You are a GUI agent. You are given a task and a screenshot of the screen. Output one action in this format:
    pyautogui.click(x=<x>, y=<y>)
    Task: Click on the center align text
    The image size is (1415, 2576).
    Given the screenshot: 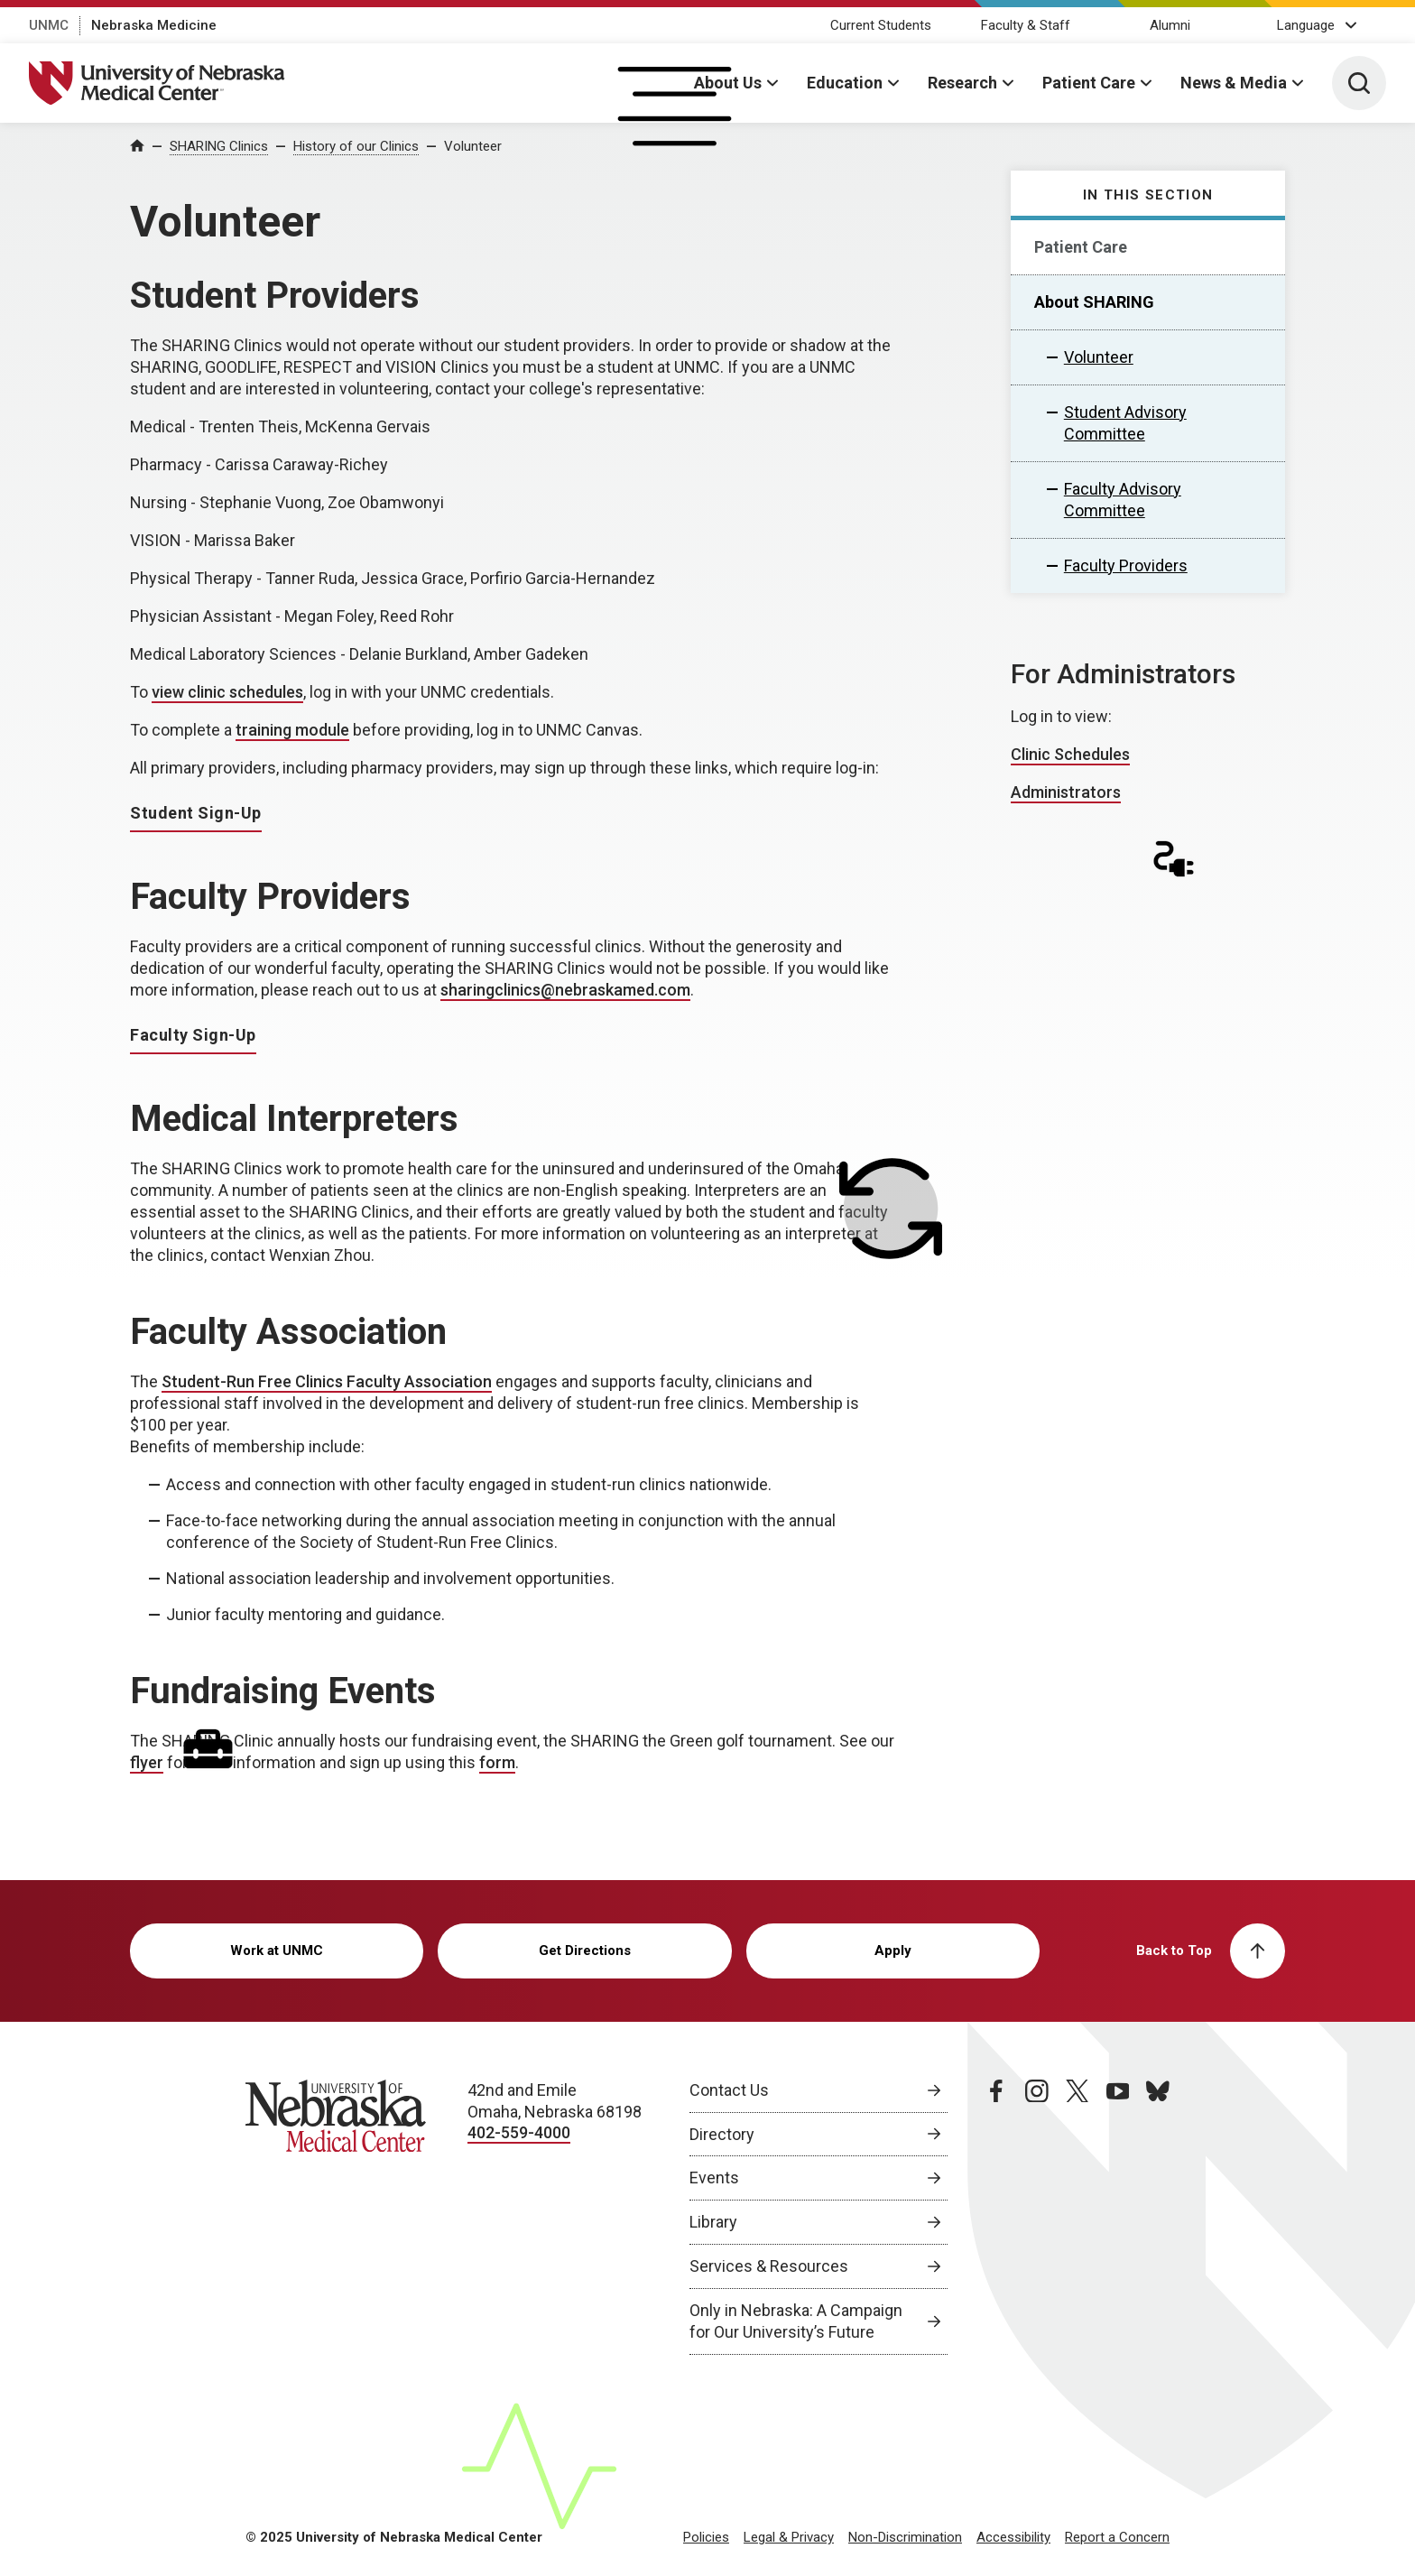 What is the action you would take?
    pyautogui.click(x=674, y=108)
    